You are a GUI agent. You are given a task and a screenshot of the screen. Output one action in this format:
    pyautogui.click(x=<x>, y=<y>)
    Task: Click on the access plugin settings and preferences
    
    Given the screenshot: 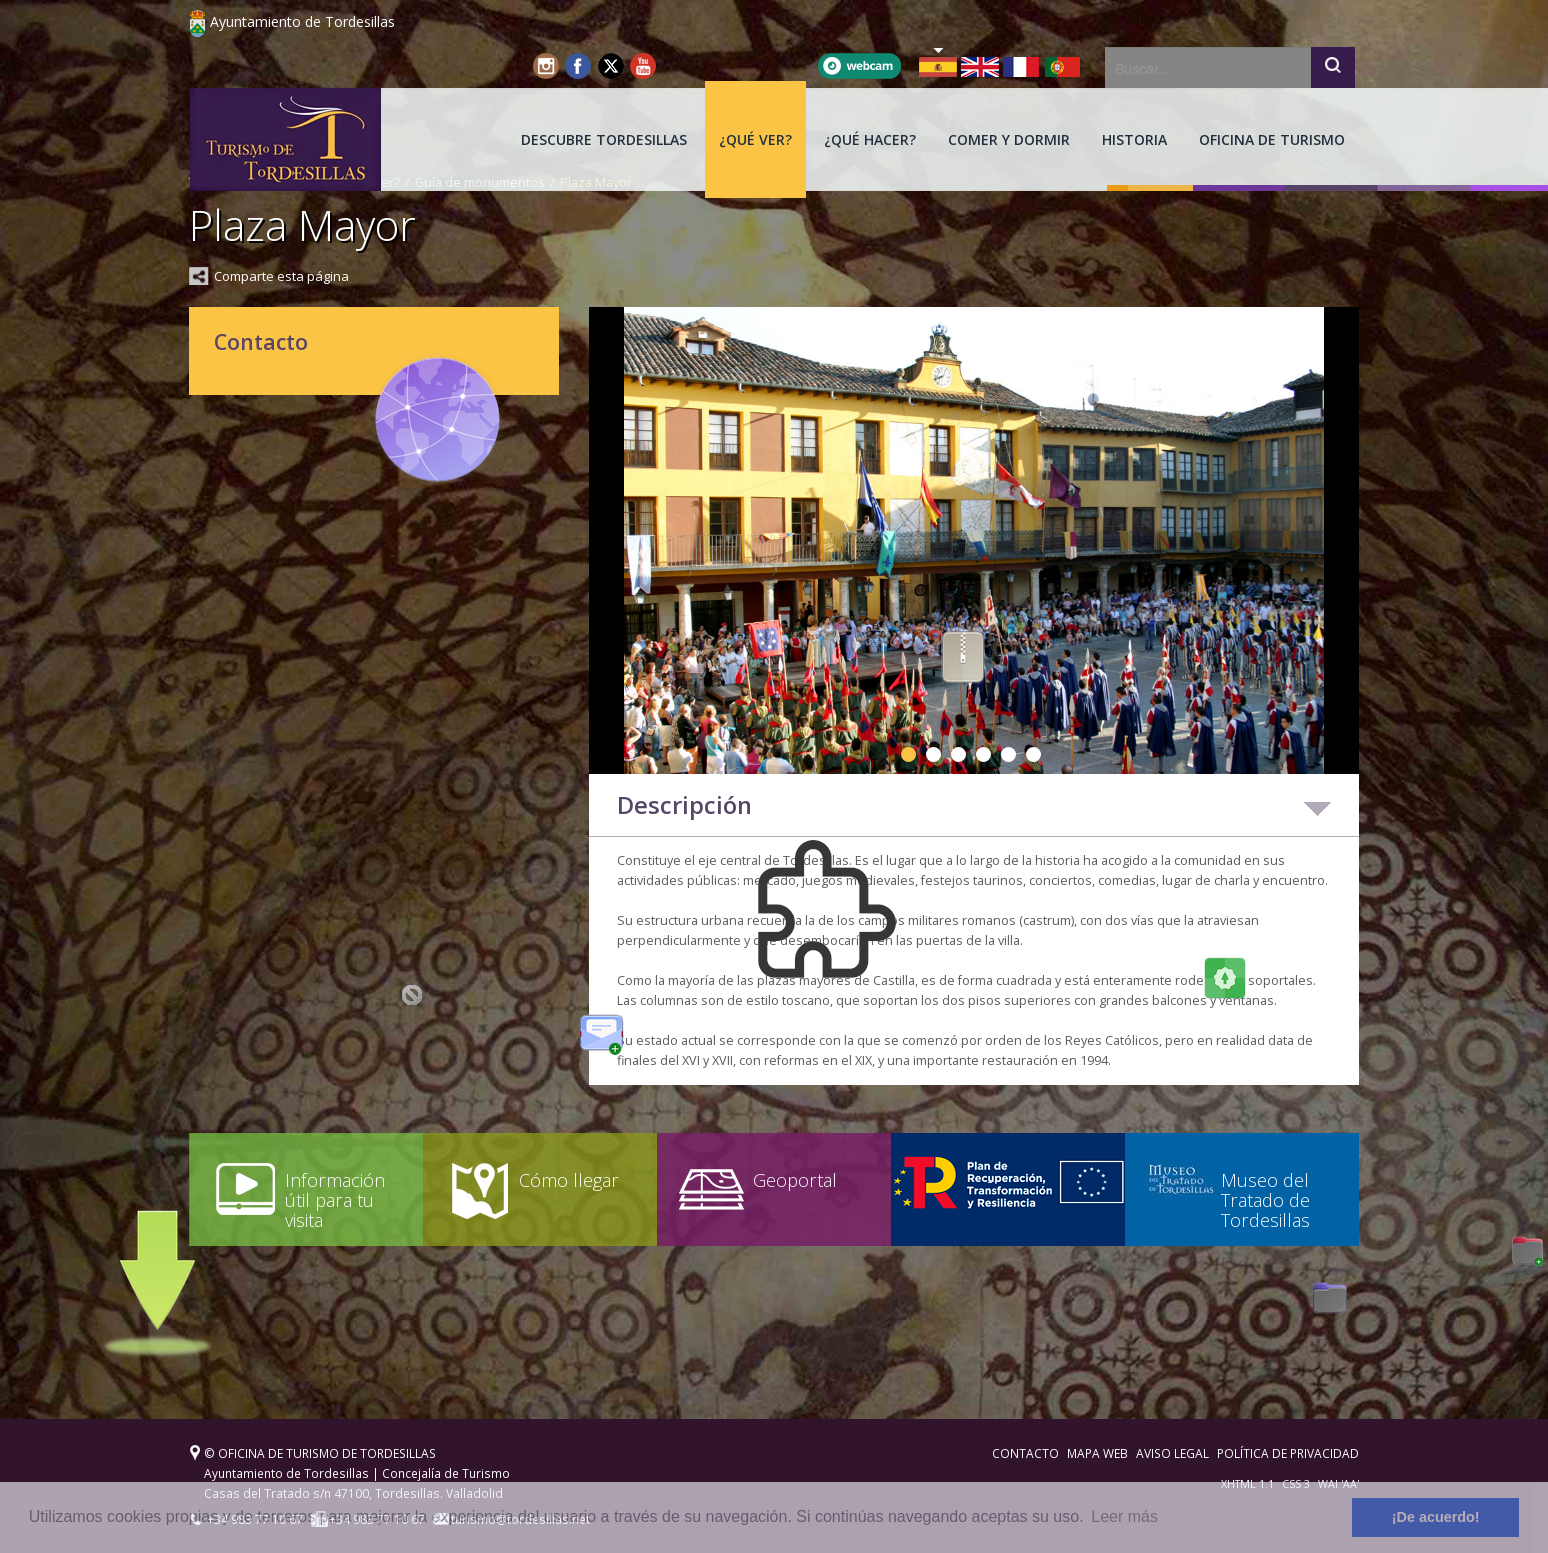 What is the action you would take?
    pyautogui.click(x=822, y=913)
    